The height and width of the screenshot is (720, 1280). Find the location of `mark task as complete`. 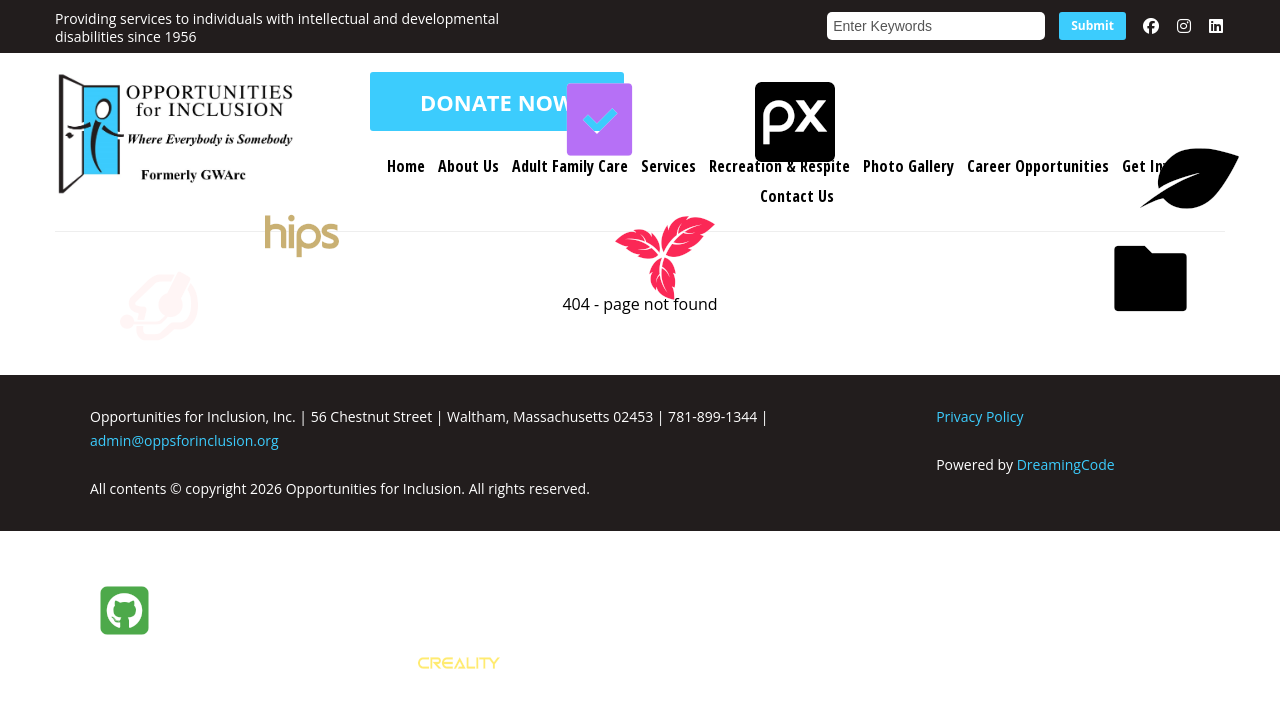

mark task as complete is located at coordinates (599, 119).